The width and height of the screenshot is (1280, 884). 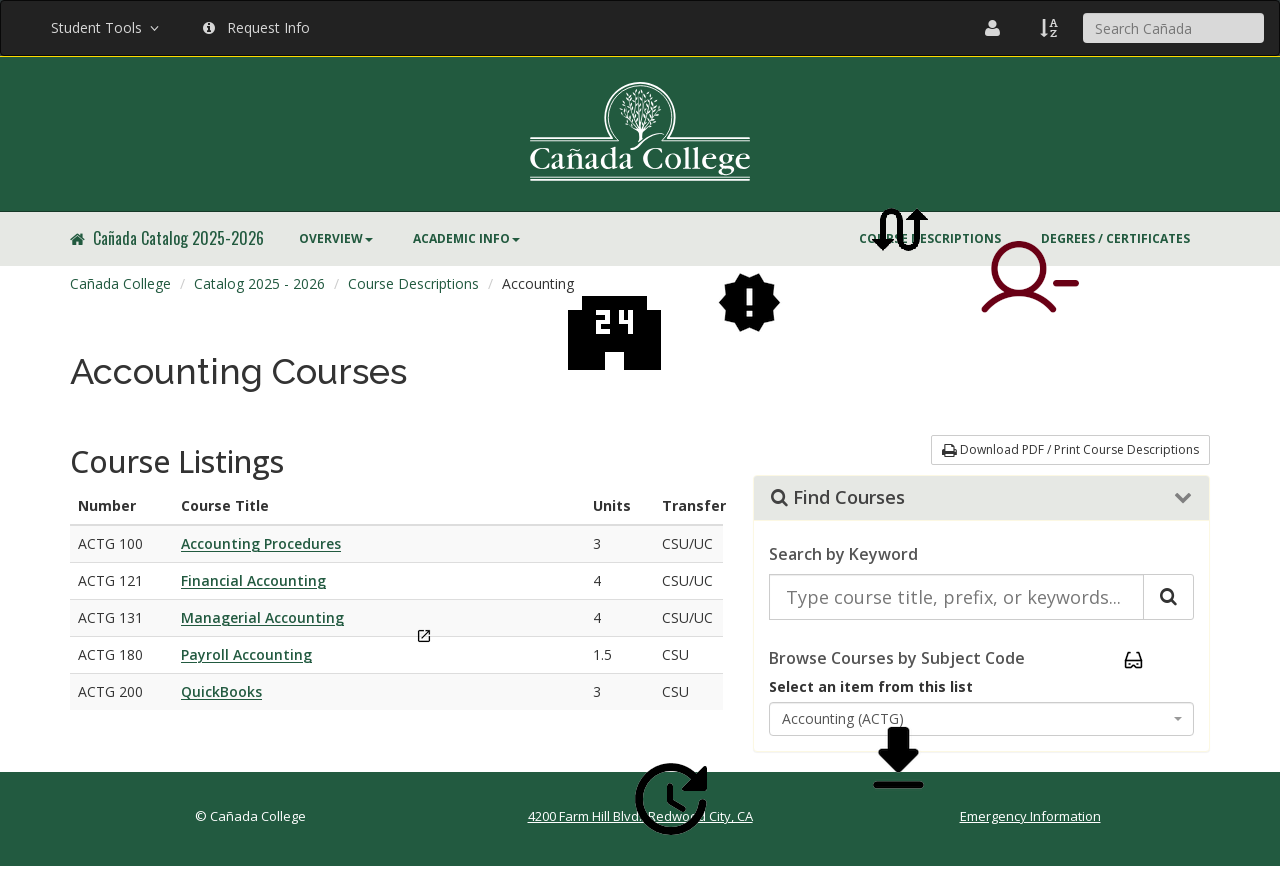 I want to click on open link in a new window or tab, so click(x=424, y=636).